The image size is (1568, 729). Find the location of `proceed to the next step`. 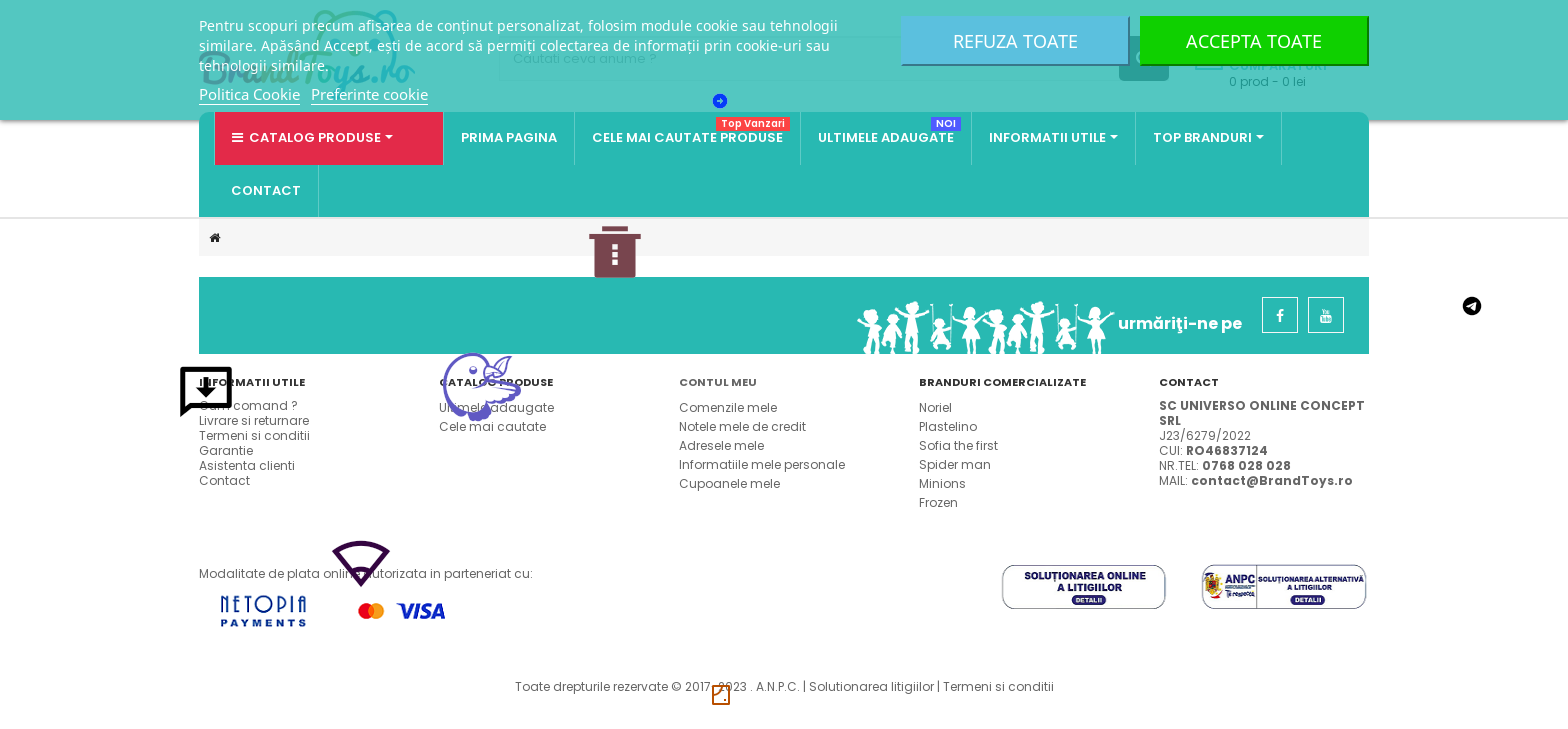

proceed to the next step is located at coordinates (720, 101).